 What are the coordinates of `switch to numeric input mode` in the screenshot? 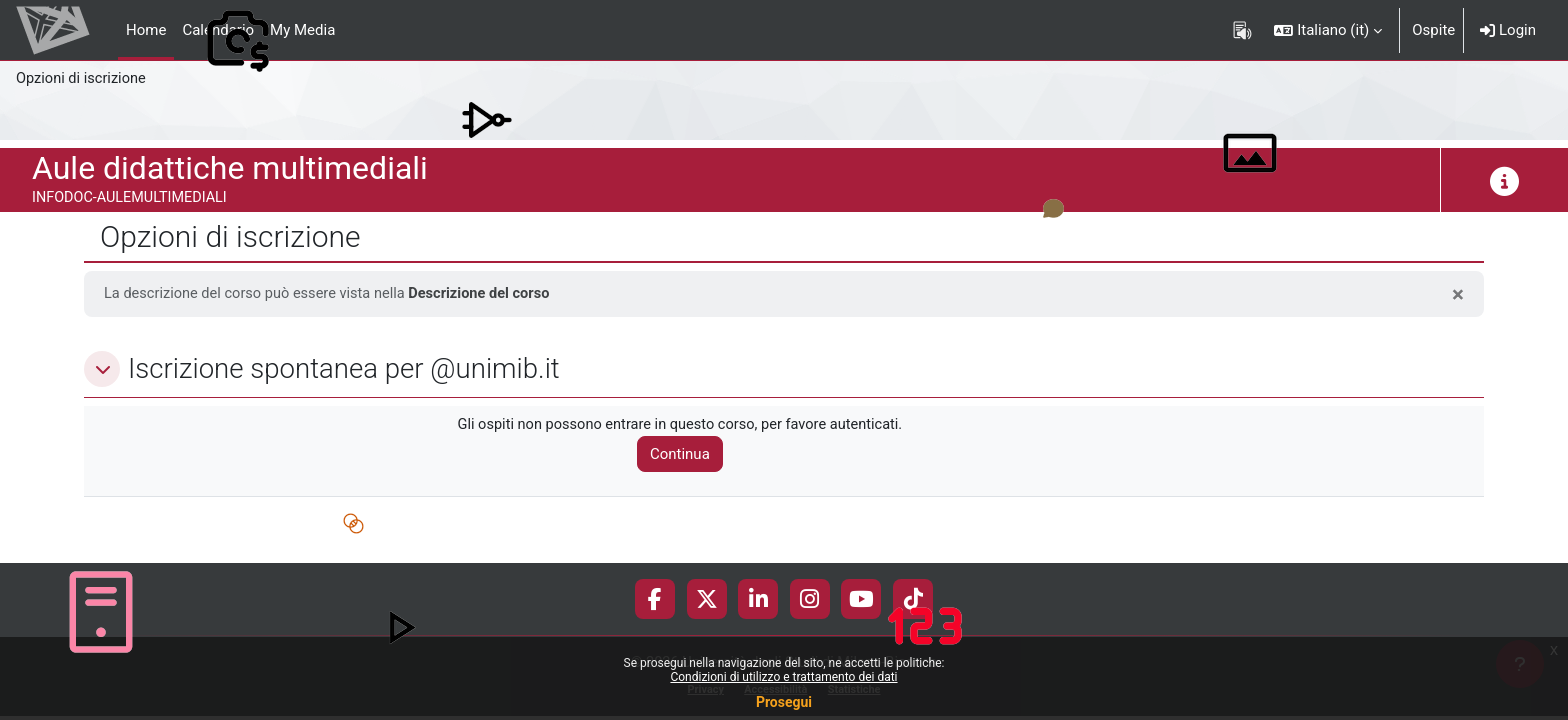 It's located at (925, 626).